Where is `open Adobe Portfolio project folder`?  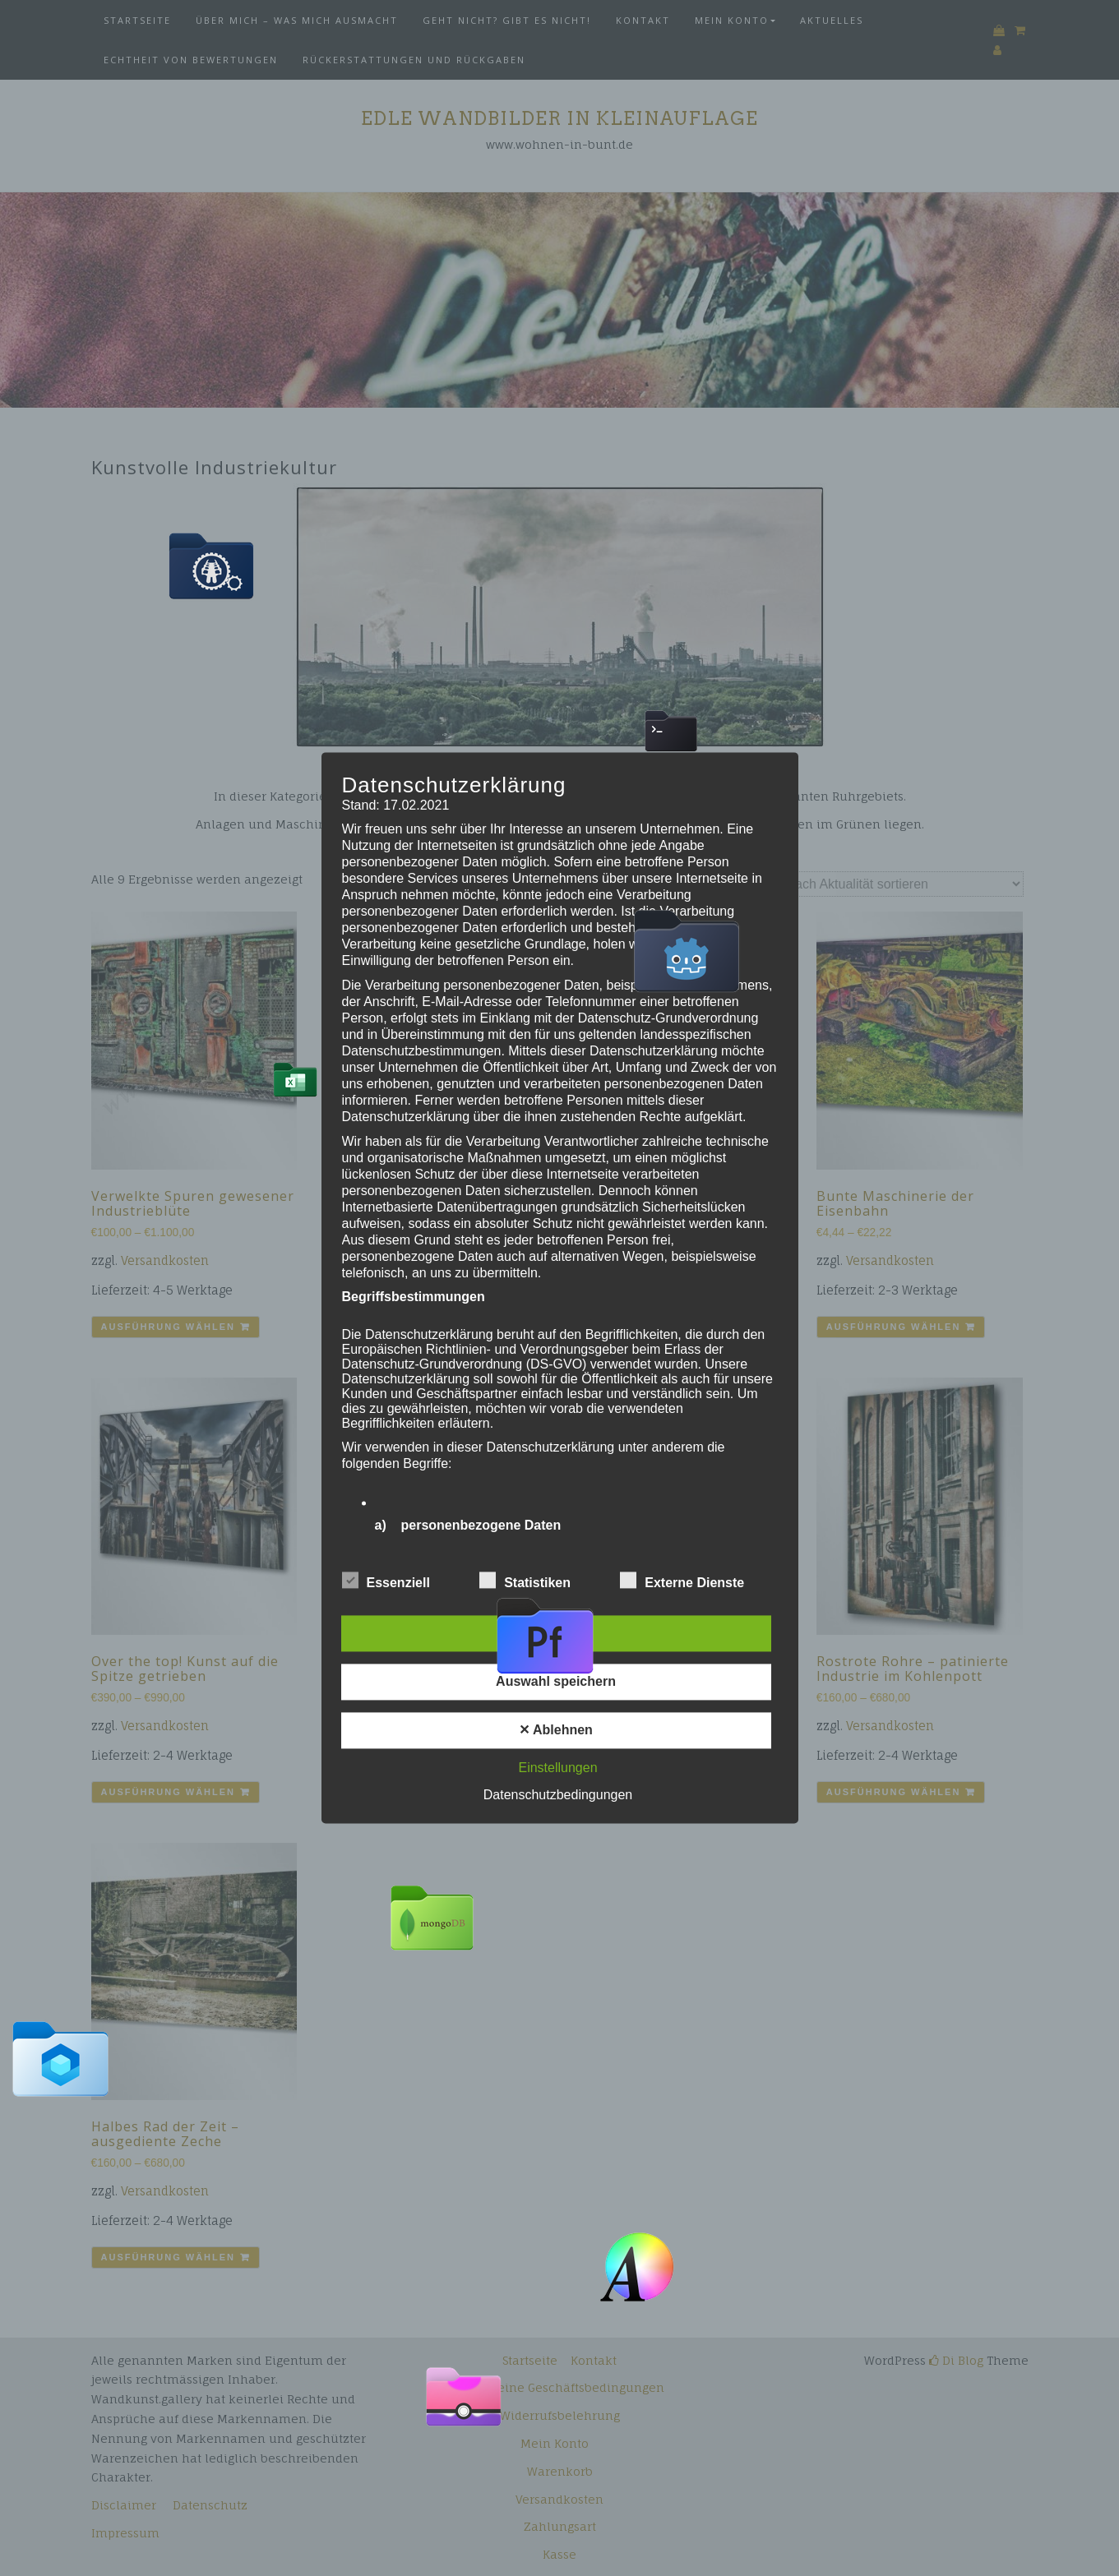
open Adobe Portfolio project folder is located at coordinates (544, 1638).